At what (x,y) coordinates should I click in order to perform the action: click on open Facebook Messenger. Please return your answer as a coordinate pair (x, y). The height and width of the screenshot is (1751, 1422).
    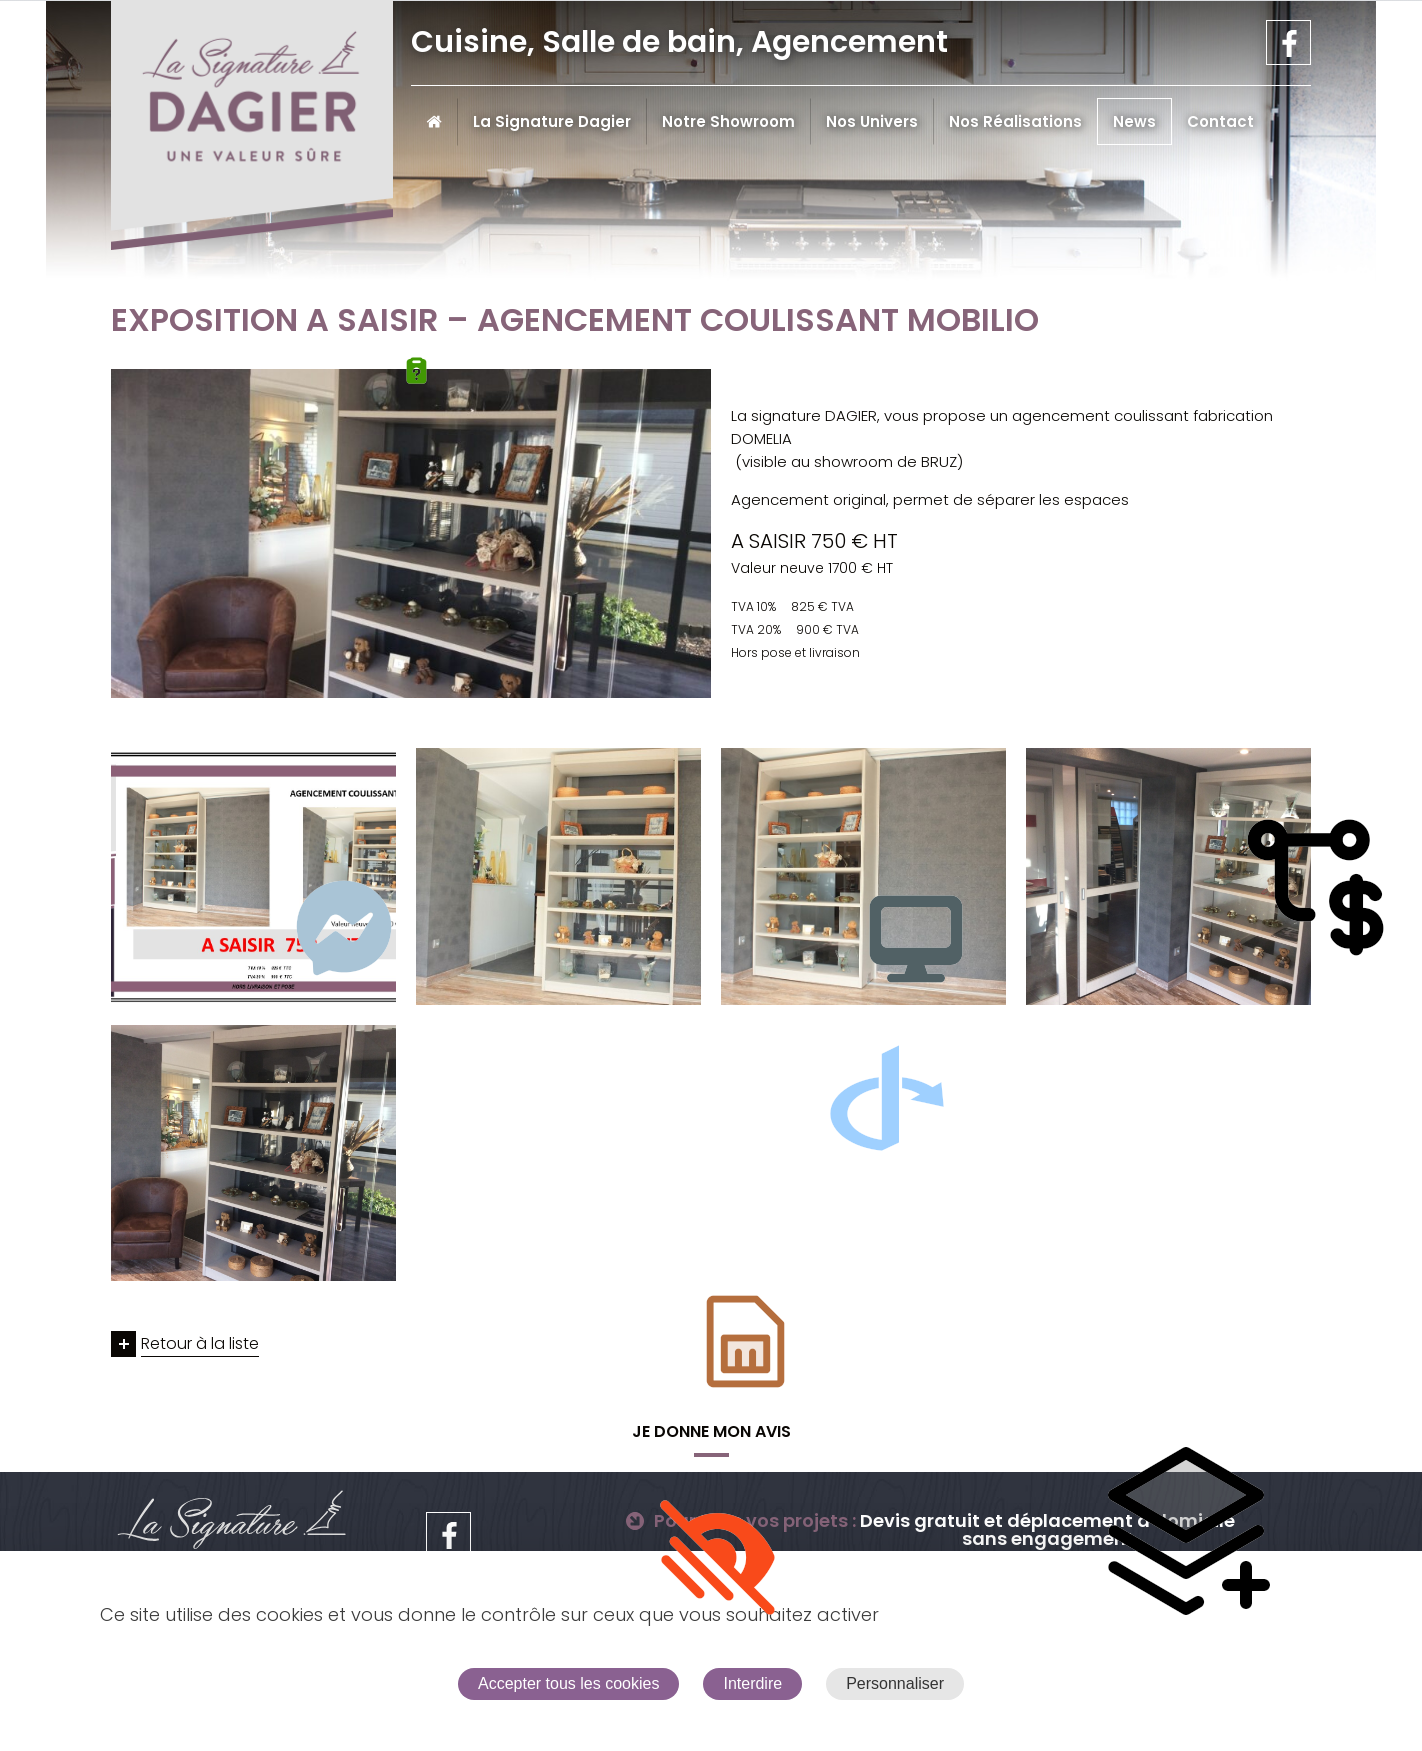
    Looking at the image, I should click on (344, 928).